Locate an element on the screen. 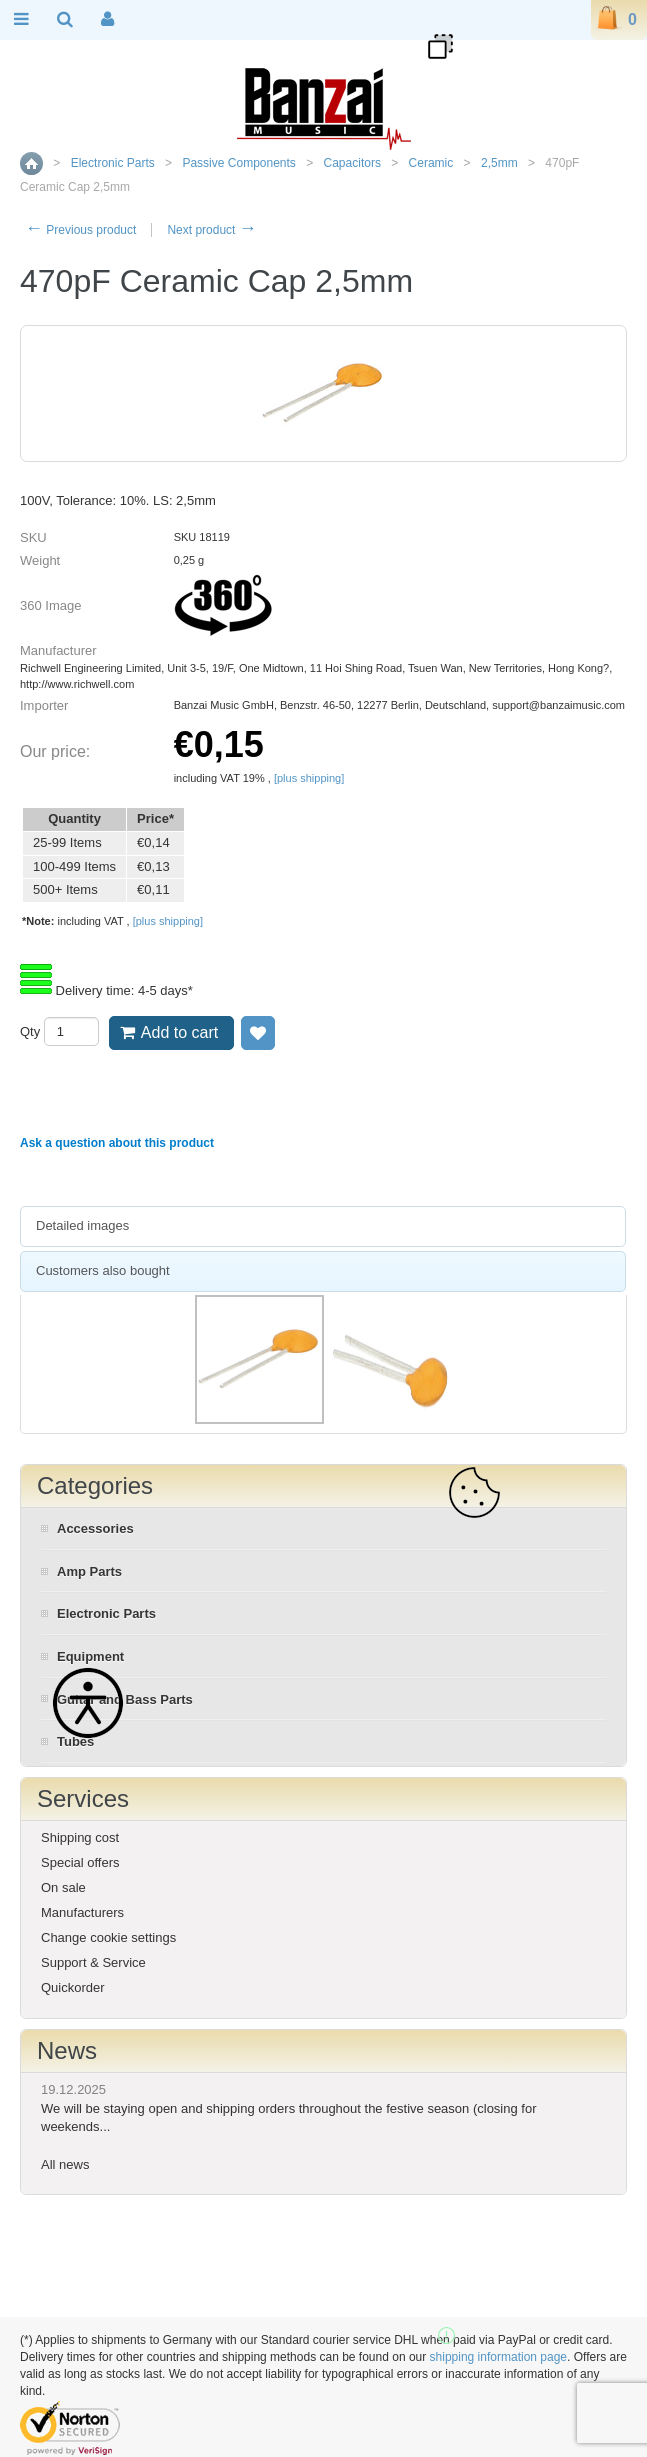 This screenshot has height=2457, width=647. view user profile is located at coordinates (88, 1703).